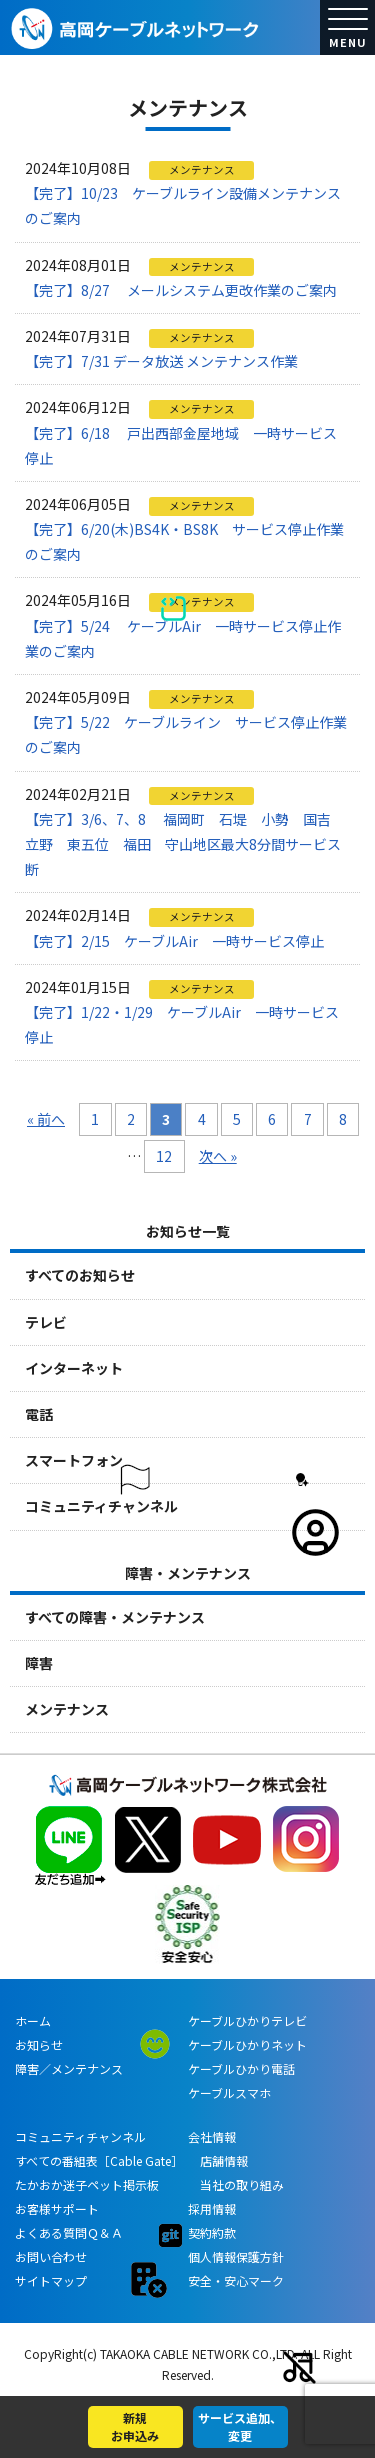  I want to click on remove a building or property from saved locations, so click(148, 2279).